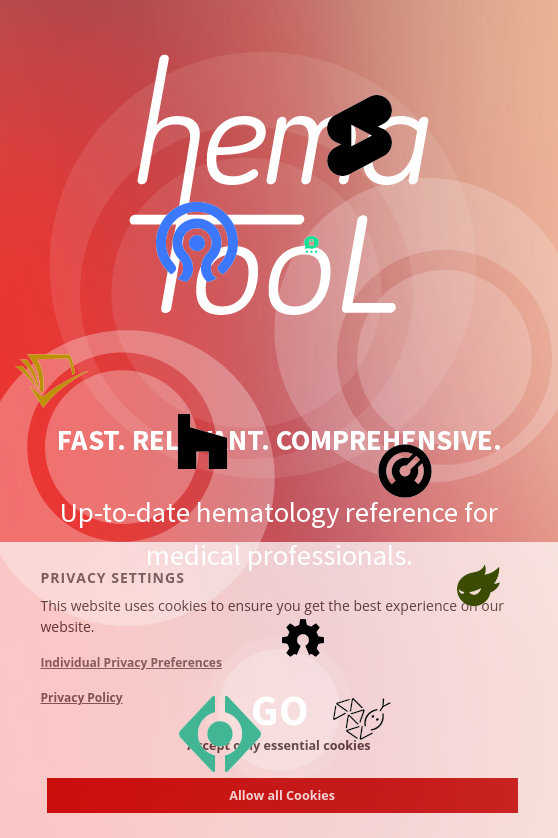 This screenshot has width=558, height=838. What do you see at coordinates (359, 135) in the screenshot?
I see `open youtube shorts` at bounding box center [359, 135].